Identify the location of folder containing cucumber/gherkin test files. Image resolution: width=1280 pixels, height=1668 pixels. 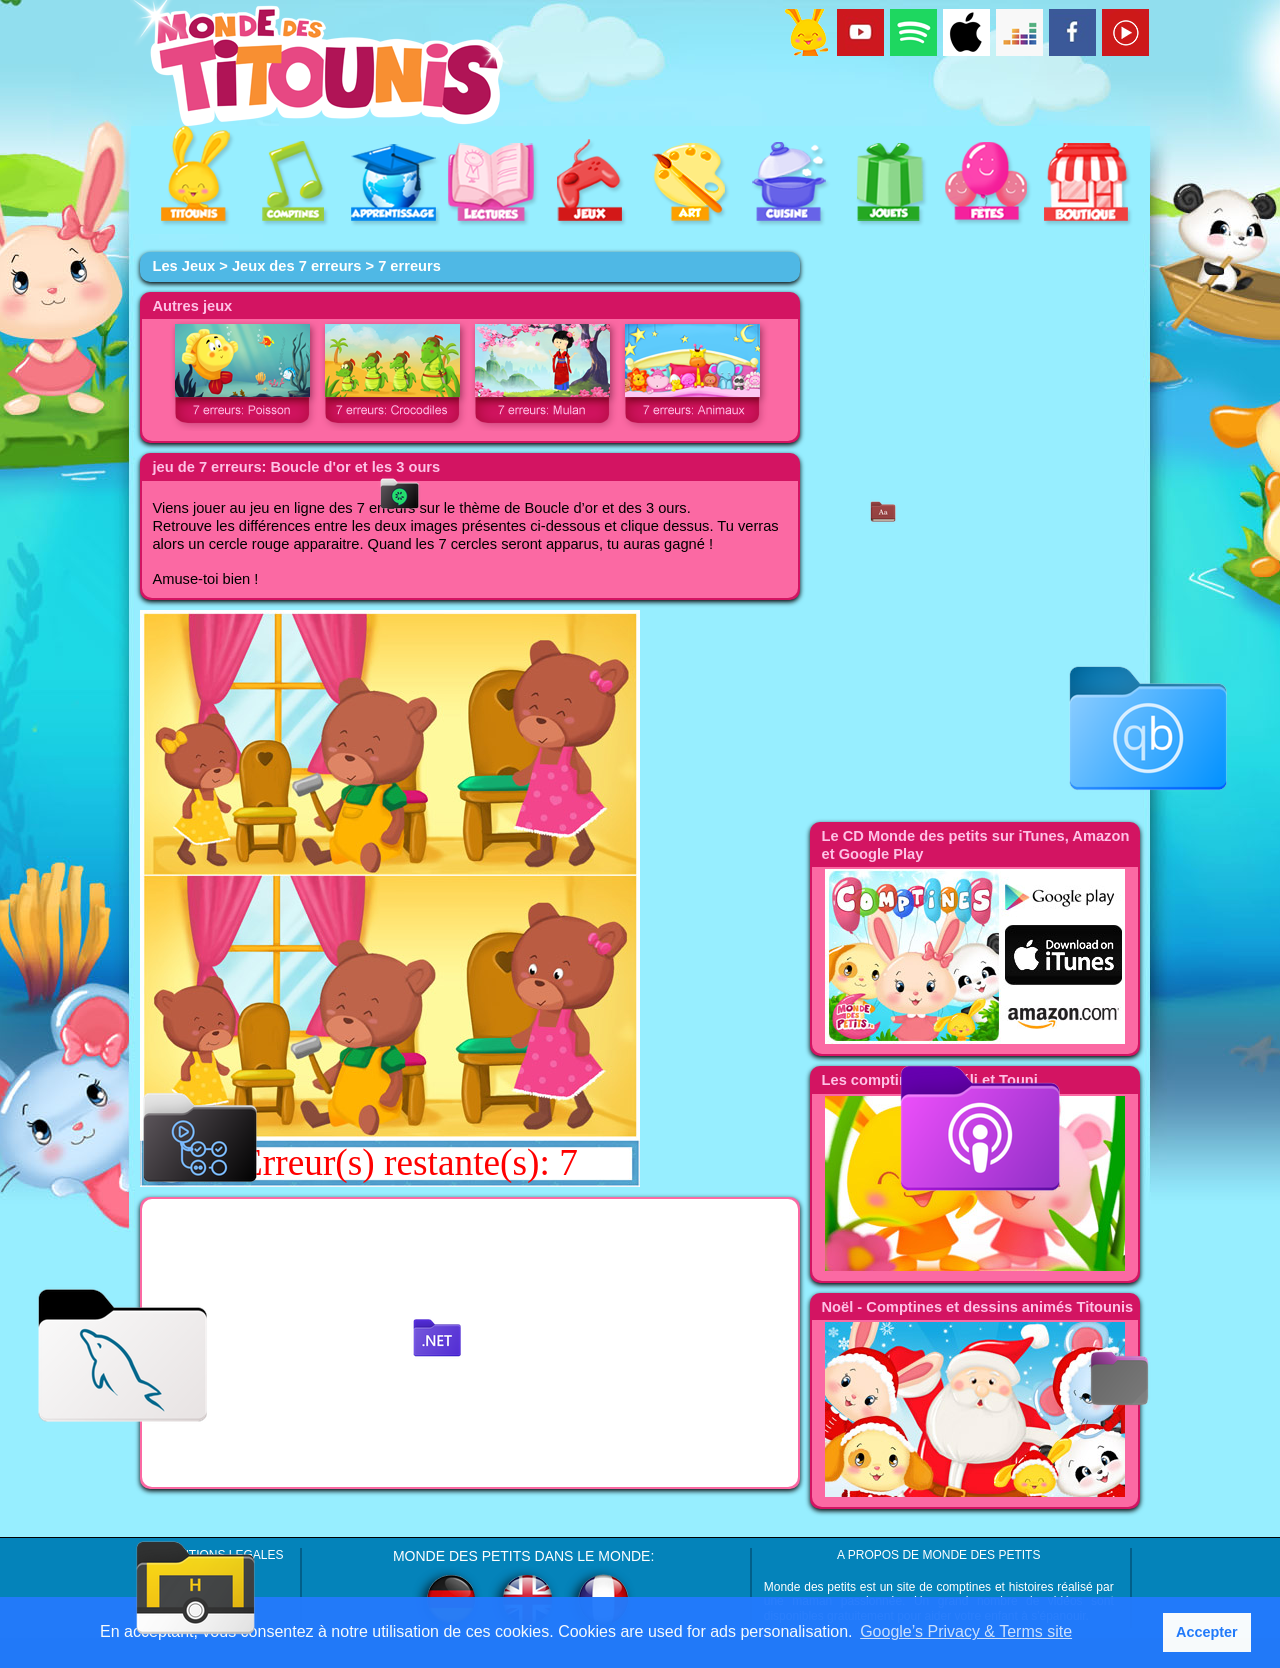
(399, 494).